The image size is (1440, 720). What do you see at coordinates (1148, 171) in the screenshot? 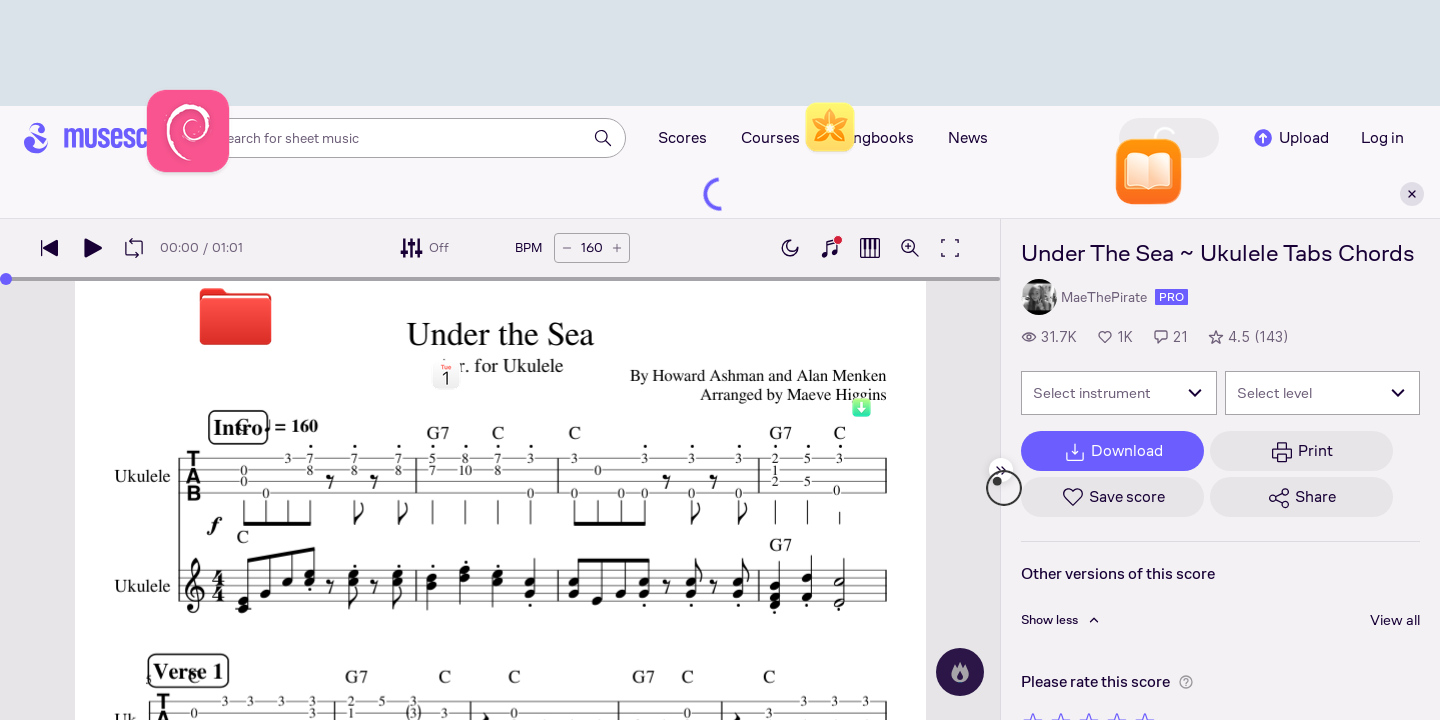
I see `open the books app` at bounding box center [1148, 171].